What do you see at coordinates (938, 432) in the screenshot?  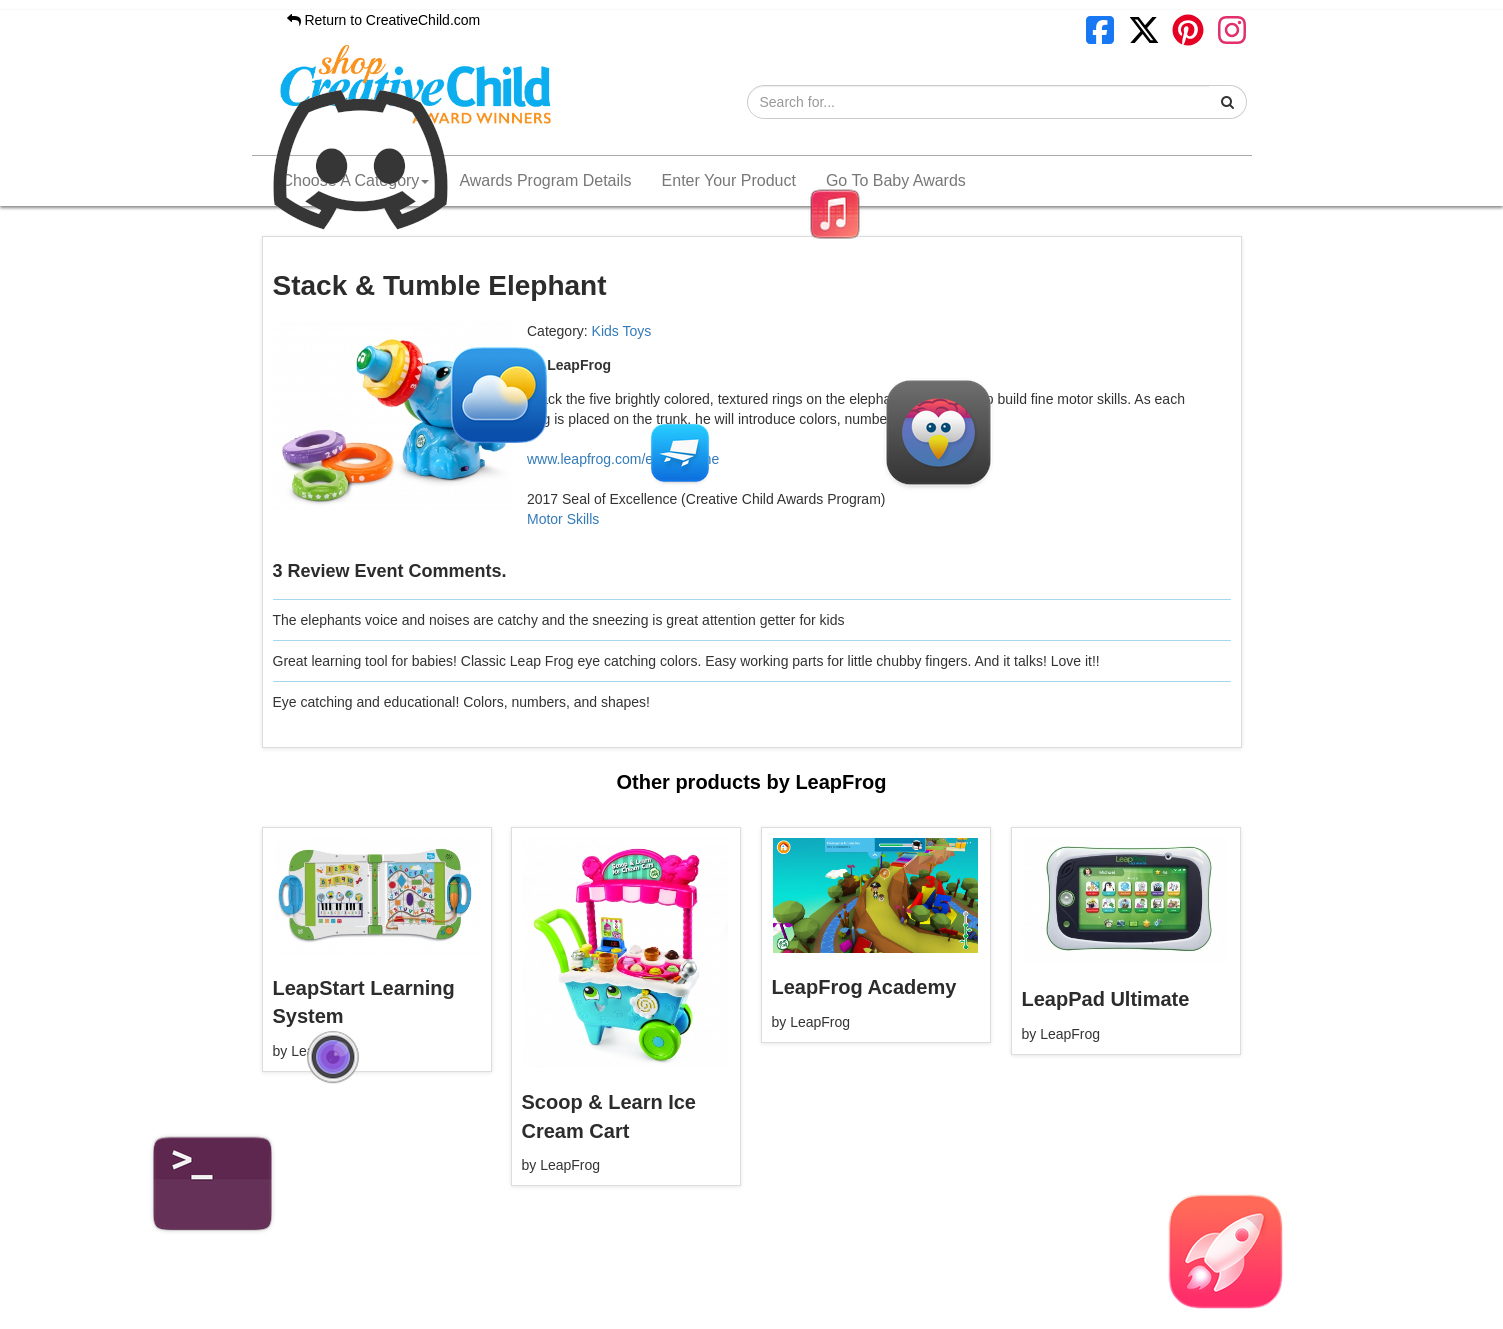 I see `open corebird twitter client` at bounding box center [938, 432].